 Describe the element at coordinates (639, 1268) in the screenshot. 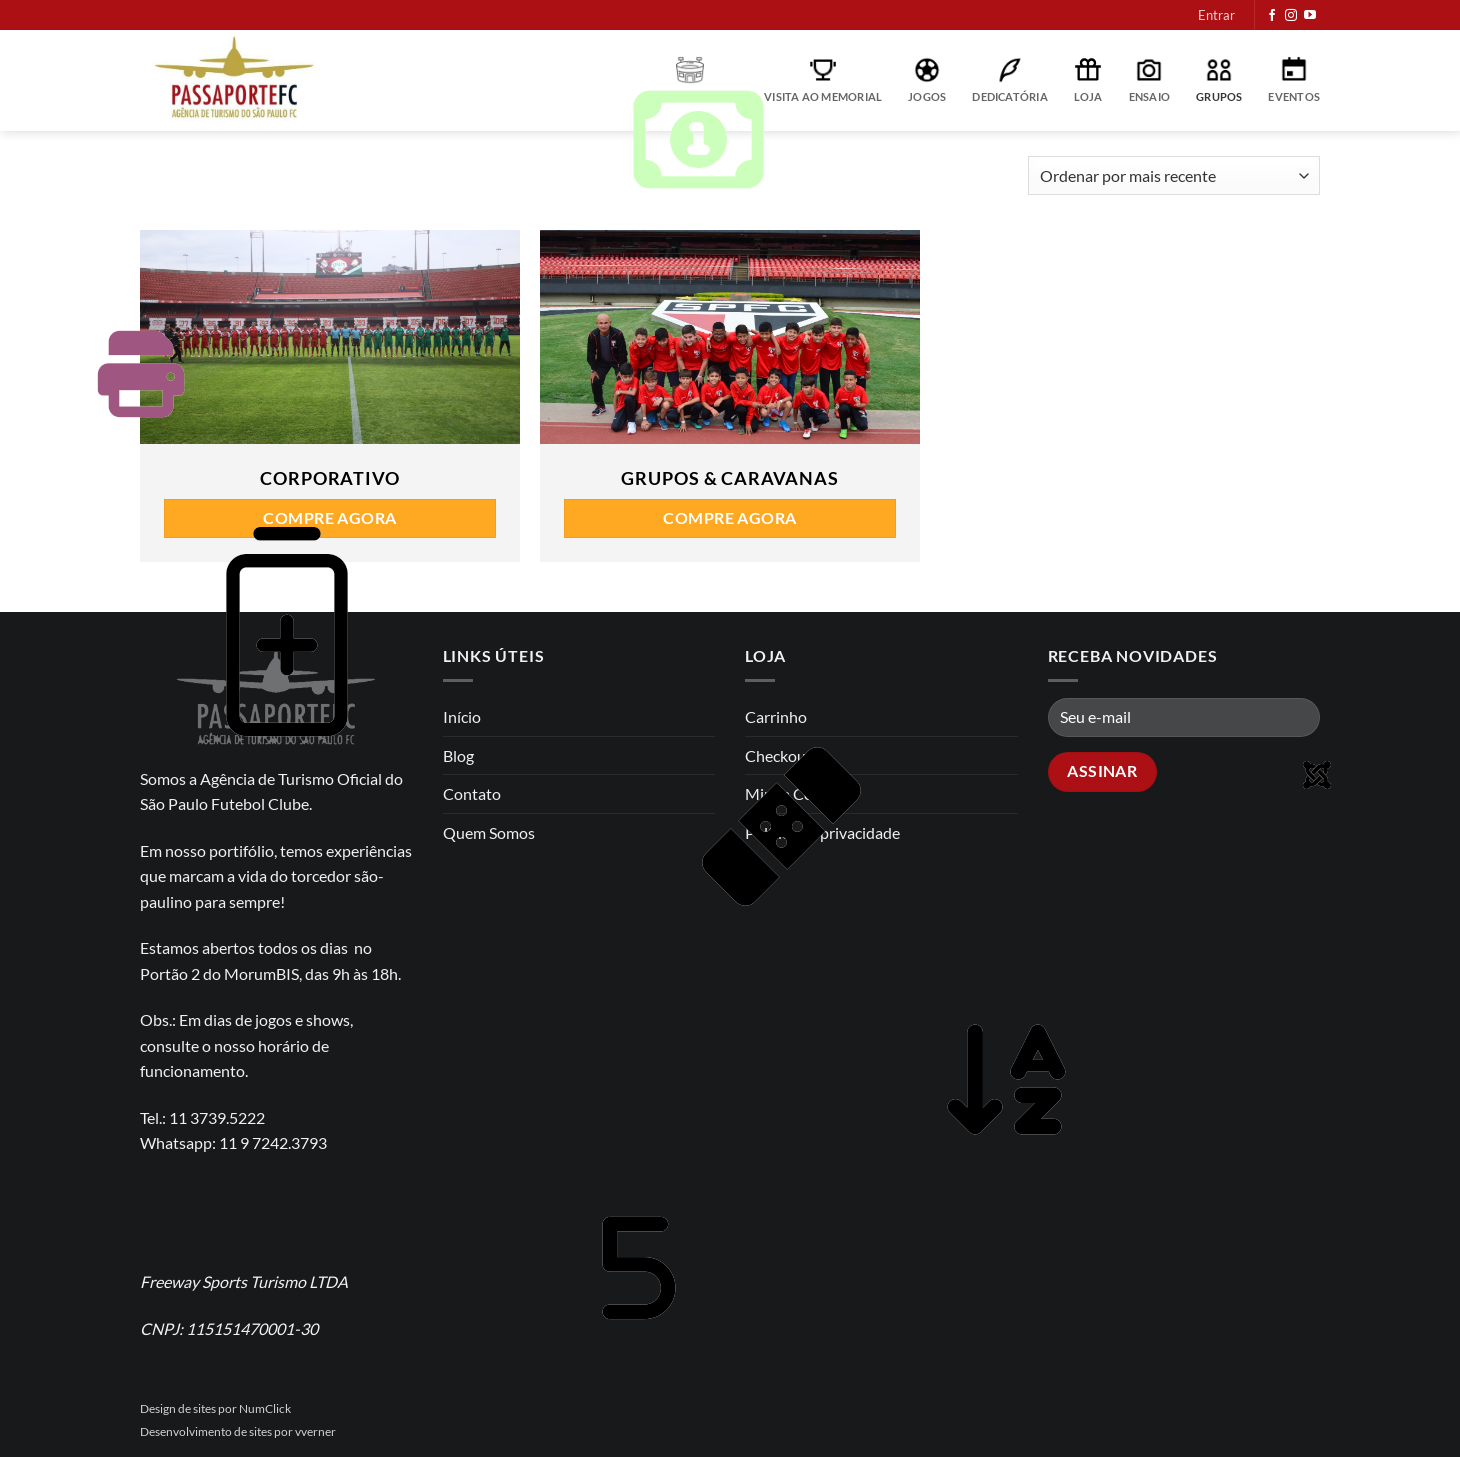

I see `indicates the number five in a list or count` at that location.